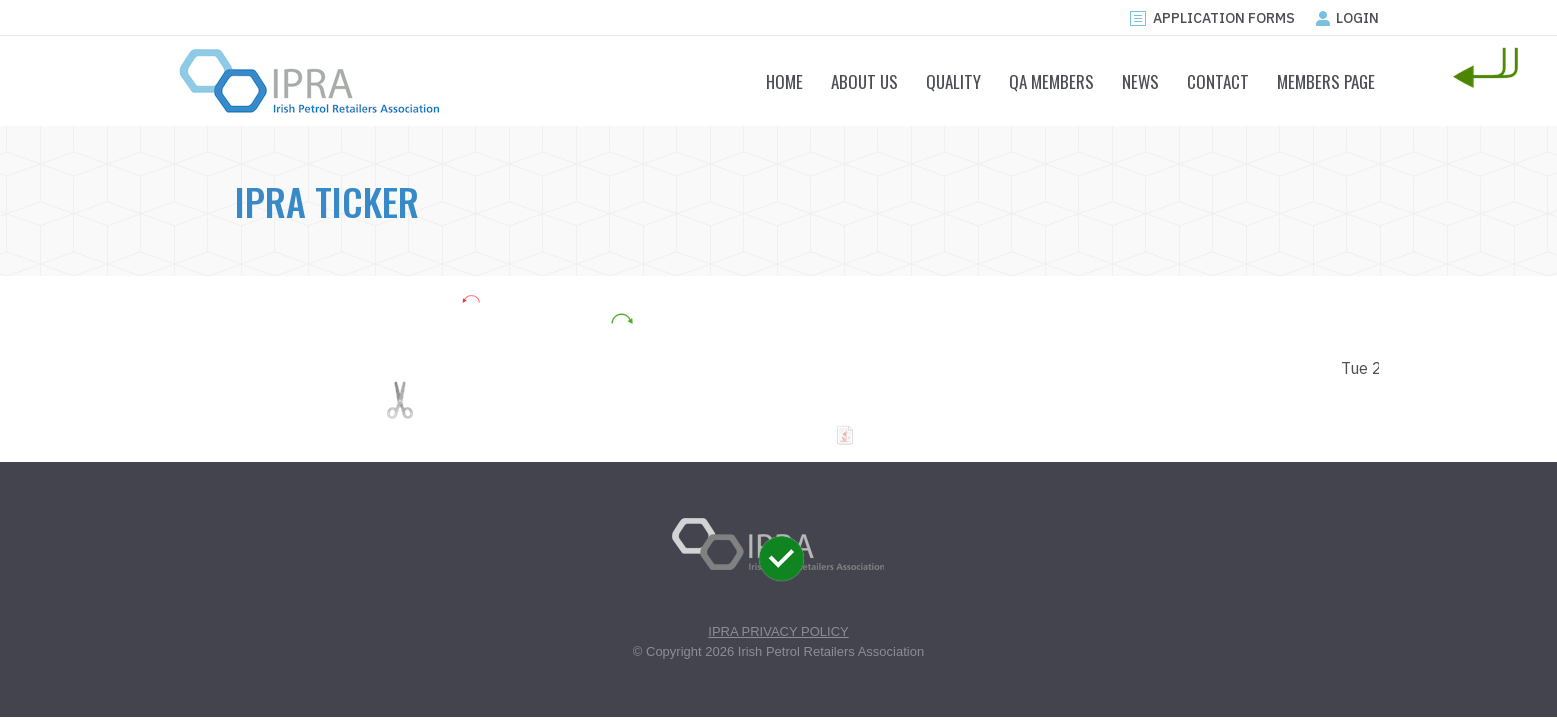 This screenshot has height=720, width=1557. What do you see at coordinates (471, 299) in the screenshot?
I see `undo the last action` at bounding box center [471, 299].